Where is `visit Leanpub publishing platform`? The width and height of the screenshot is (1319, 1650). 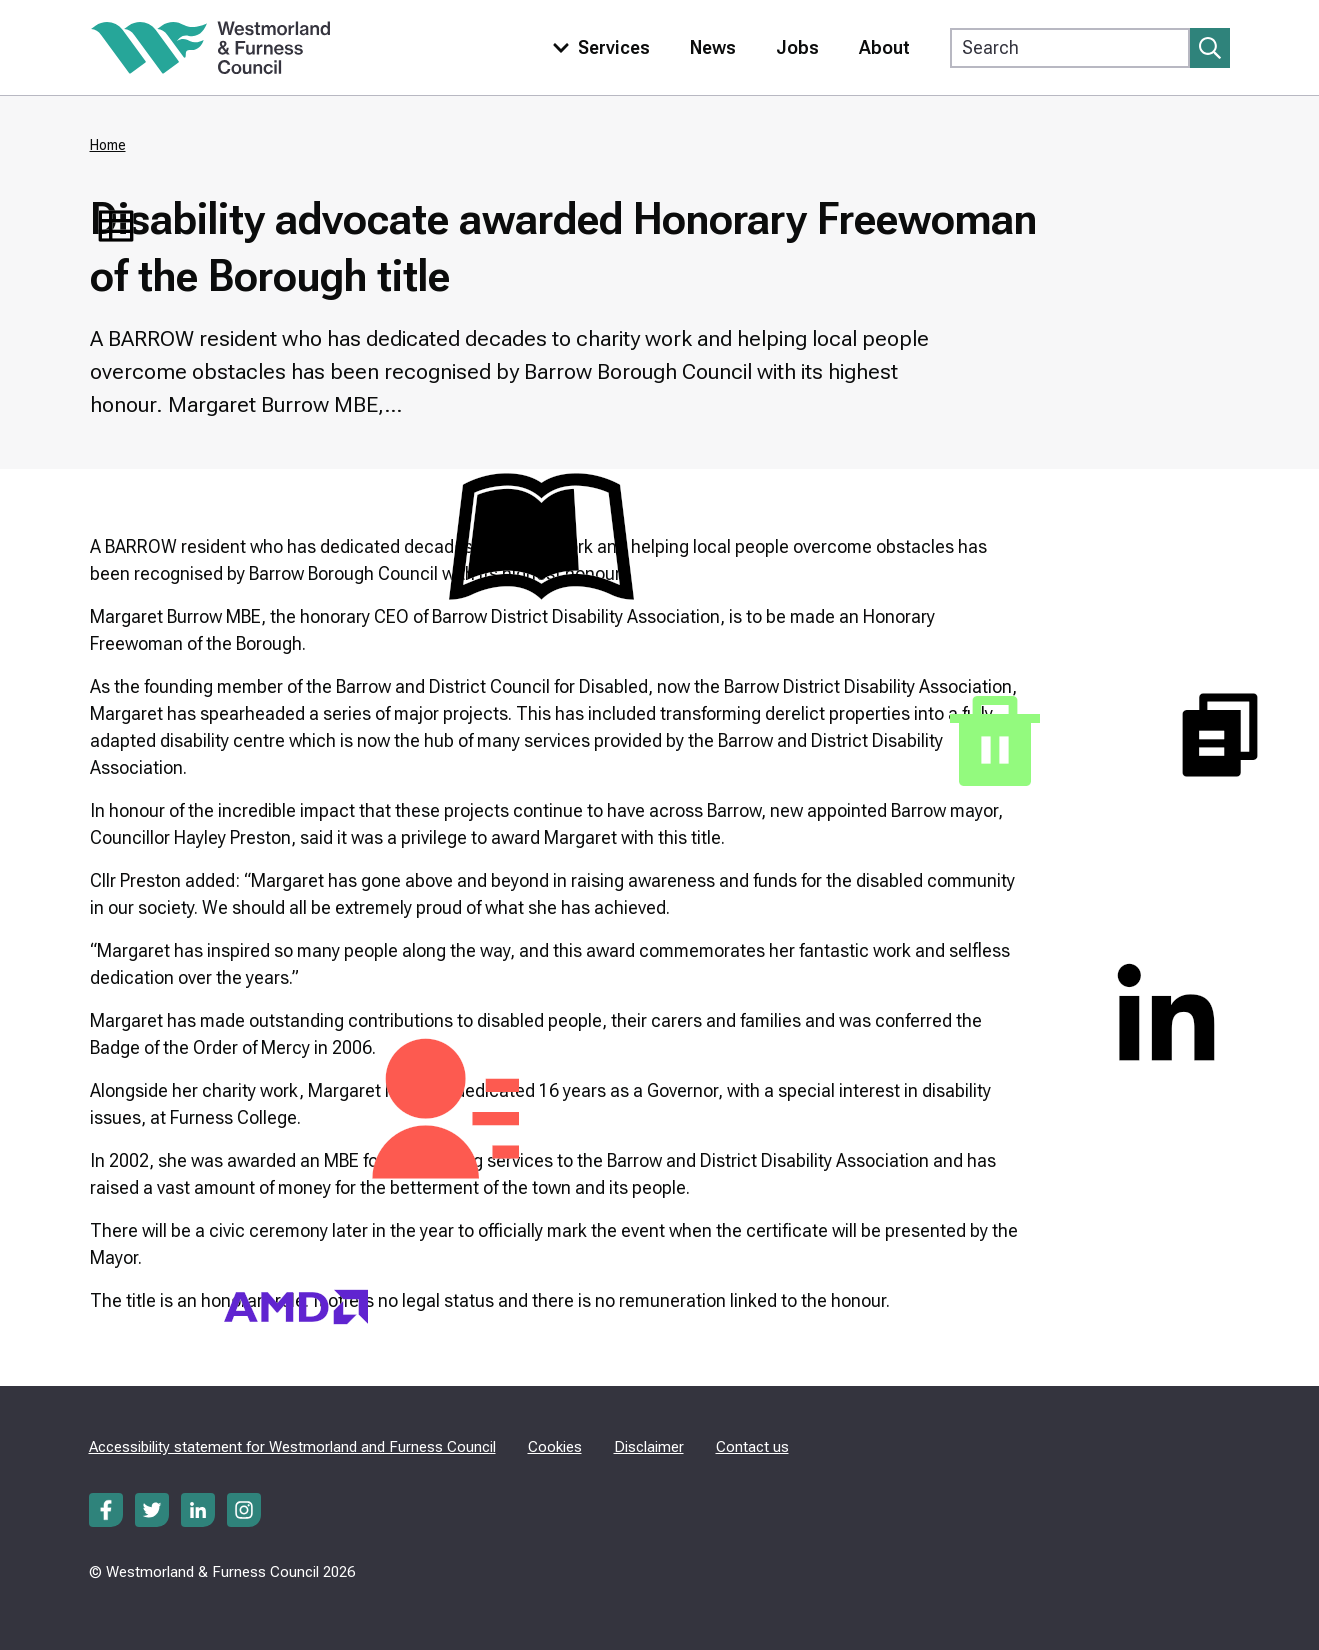 visit Leanpub publishing platform is located at coordinates (541, 536).